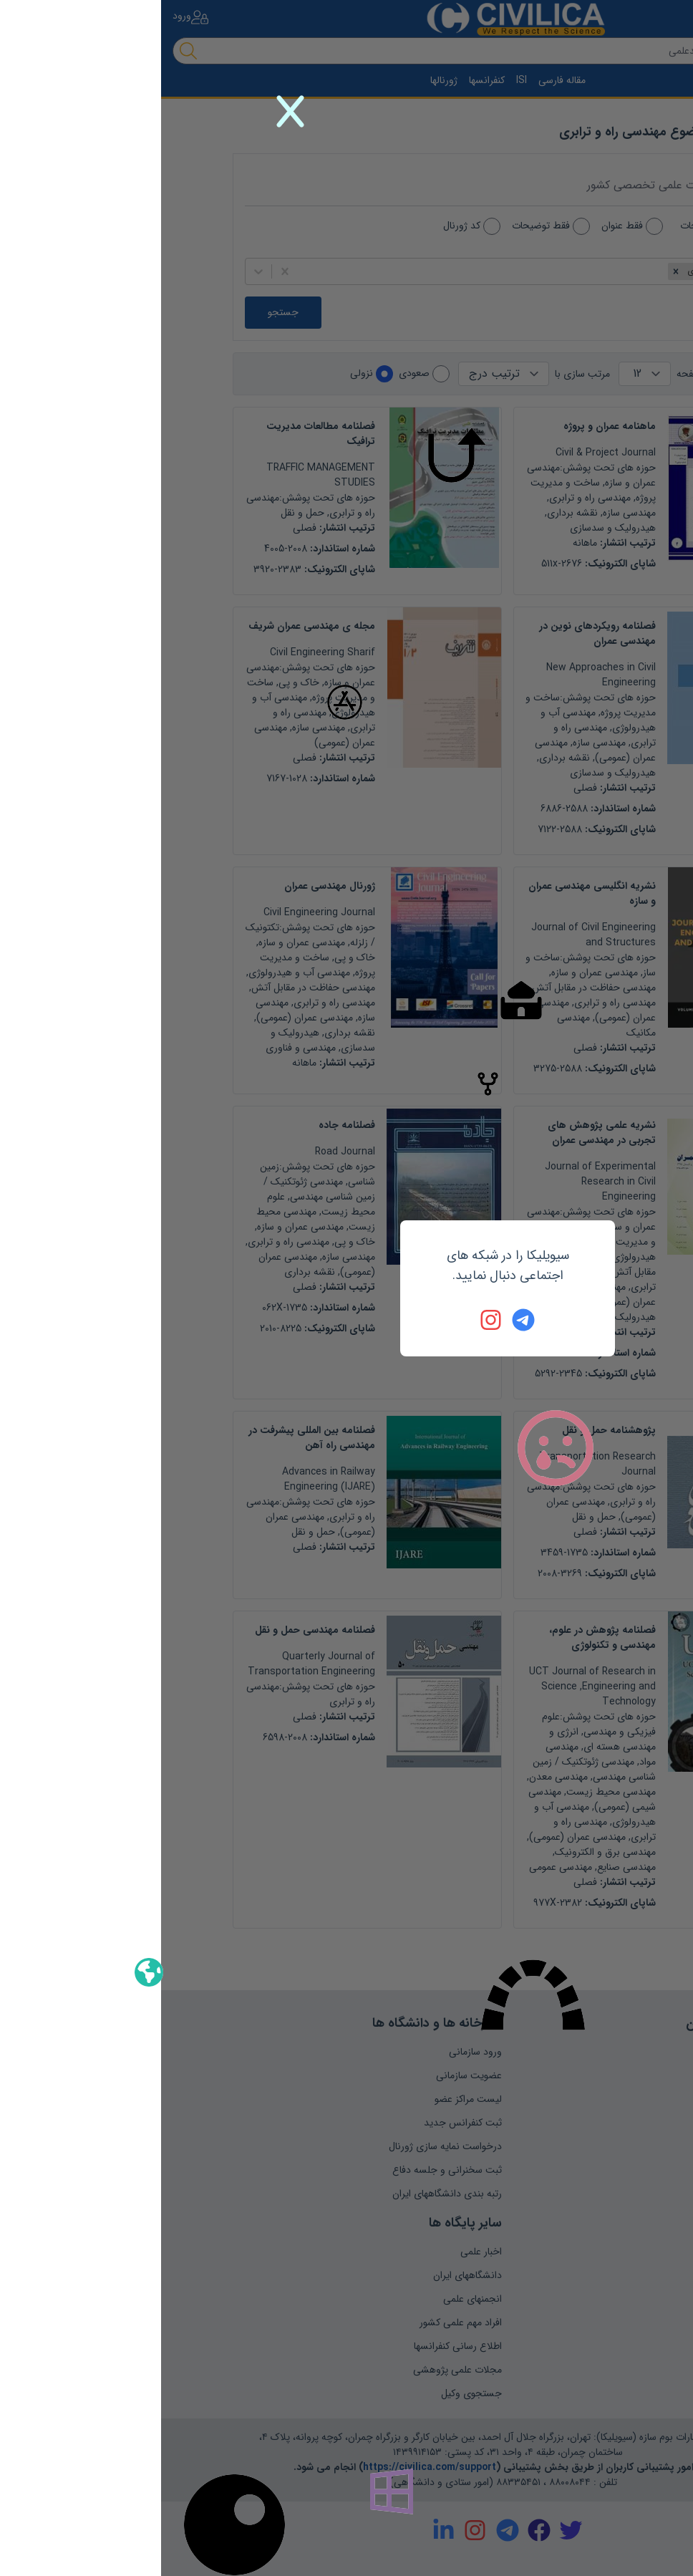 The image size is (693, 2576). What do you see at coordinates (344, 702) in the screenshot?
I see `open the Apple App Store` at bounding box center [344, 702].